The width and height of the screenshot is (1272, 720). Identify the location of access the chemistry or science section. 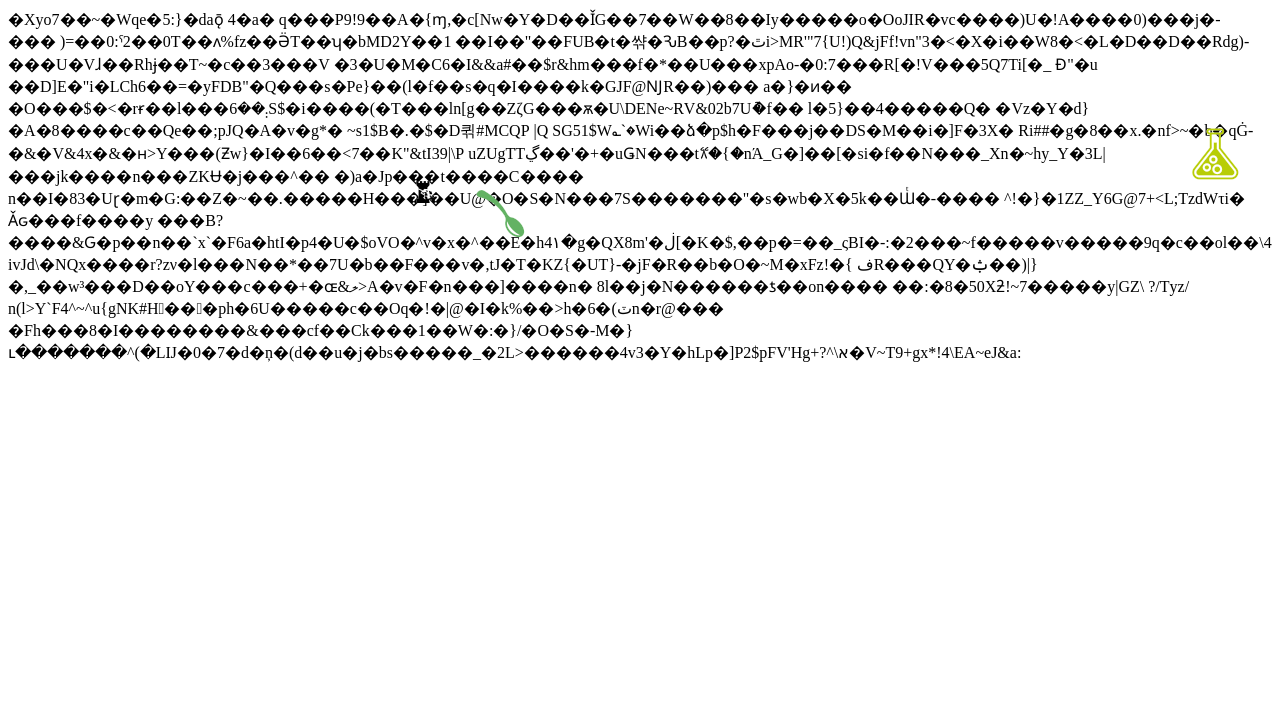
(1215, 153).